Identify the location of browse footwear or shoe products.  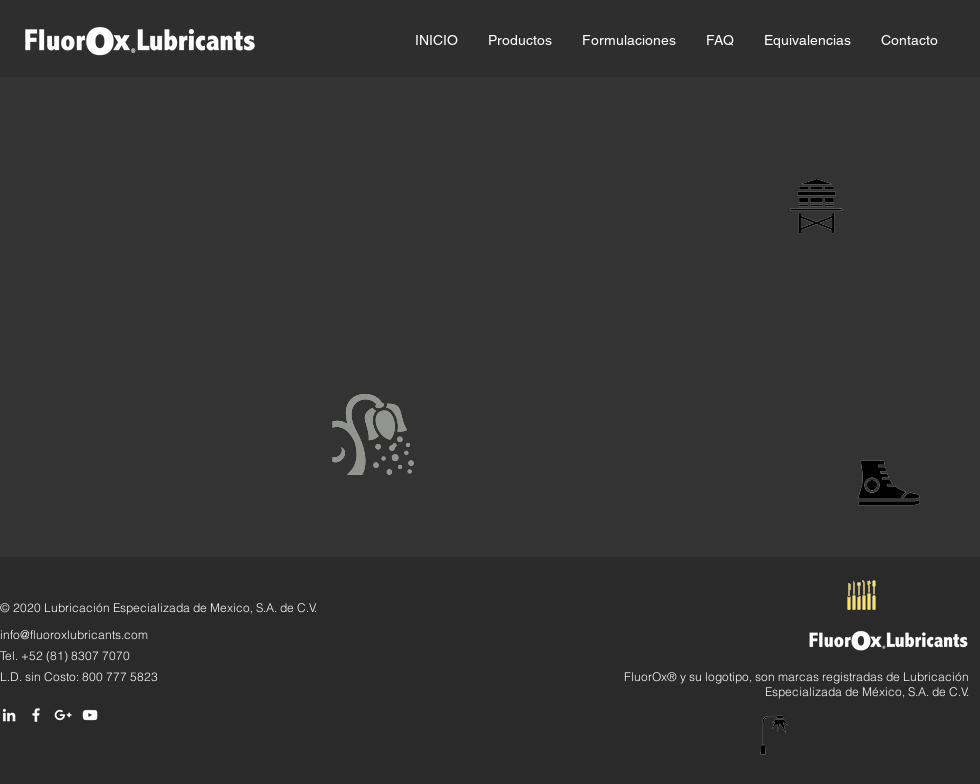
(889, 483).